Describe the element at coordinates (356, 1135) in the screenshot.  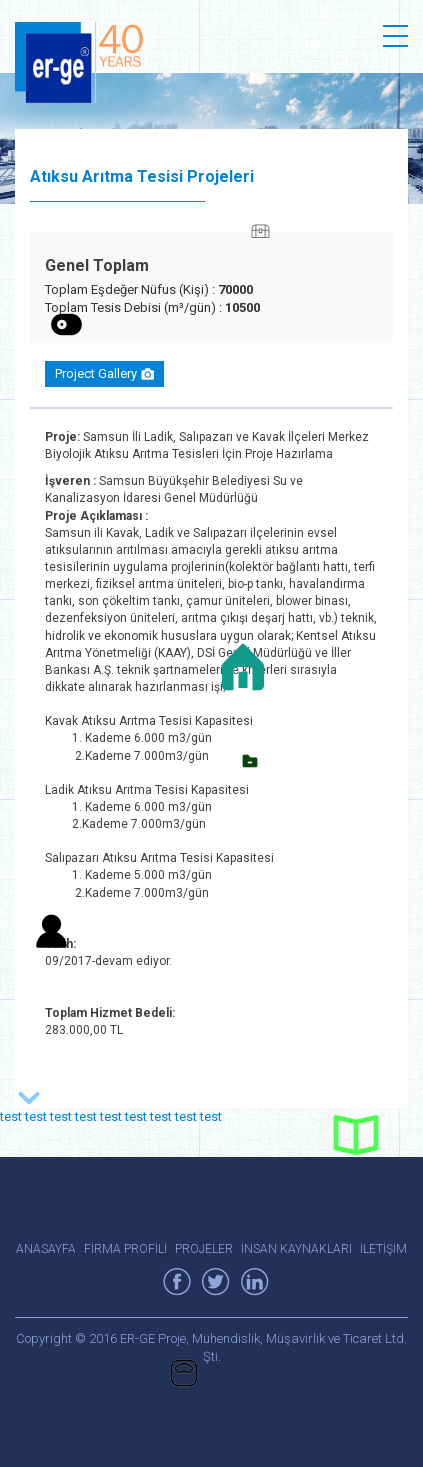
I see `open reading mode or e-book reader` at that location.